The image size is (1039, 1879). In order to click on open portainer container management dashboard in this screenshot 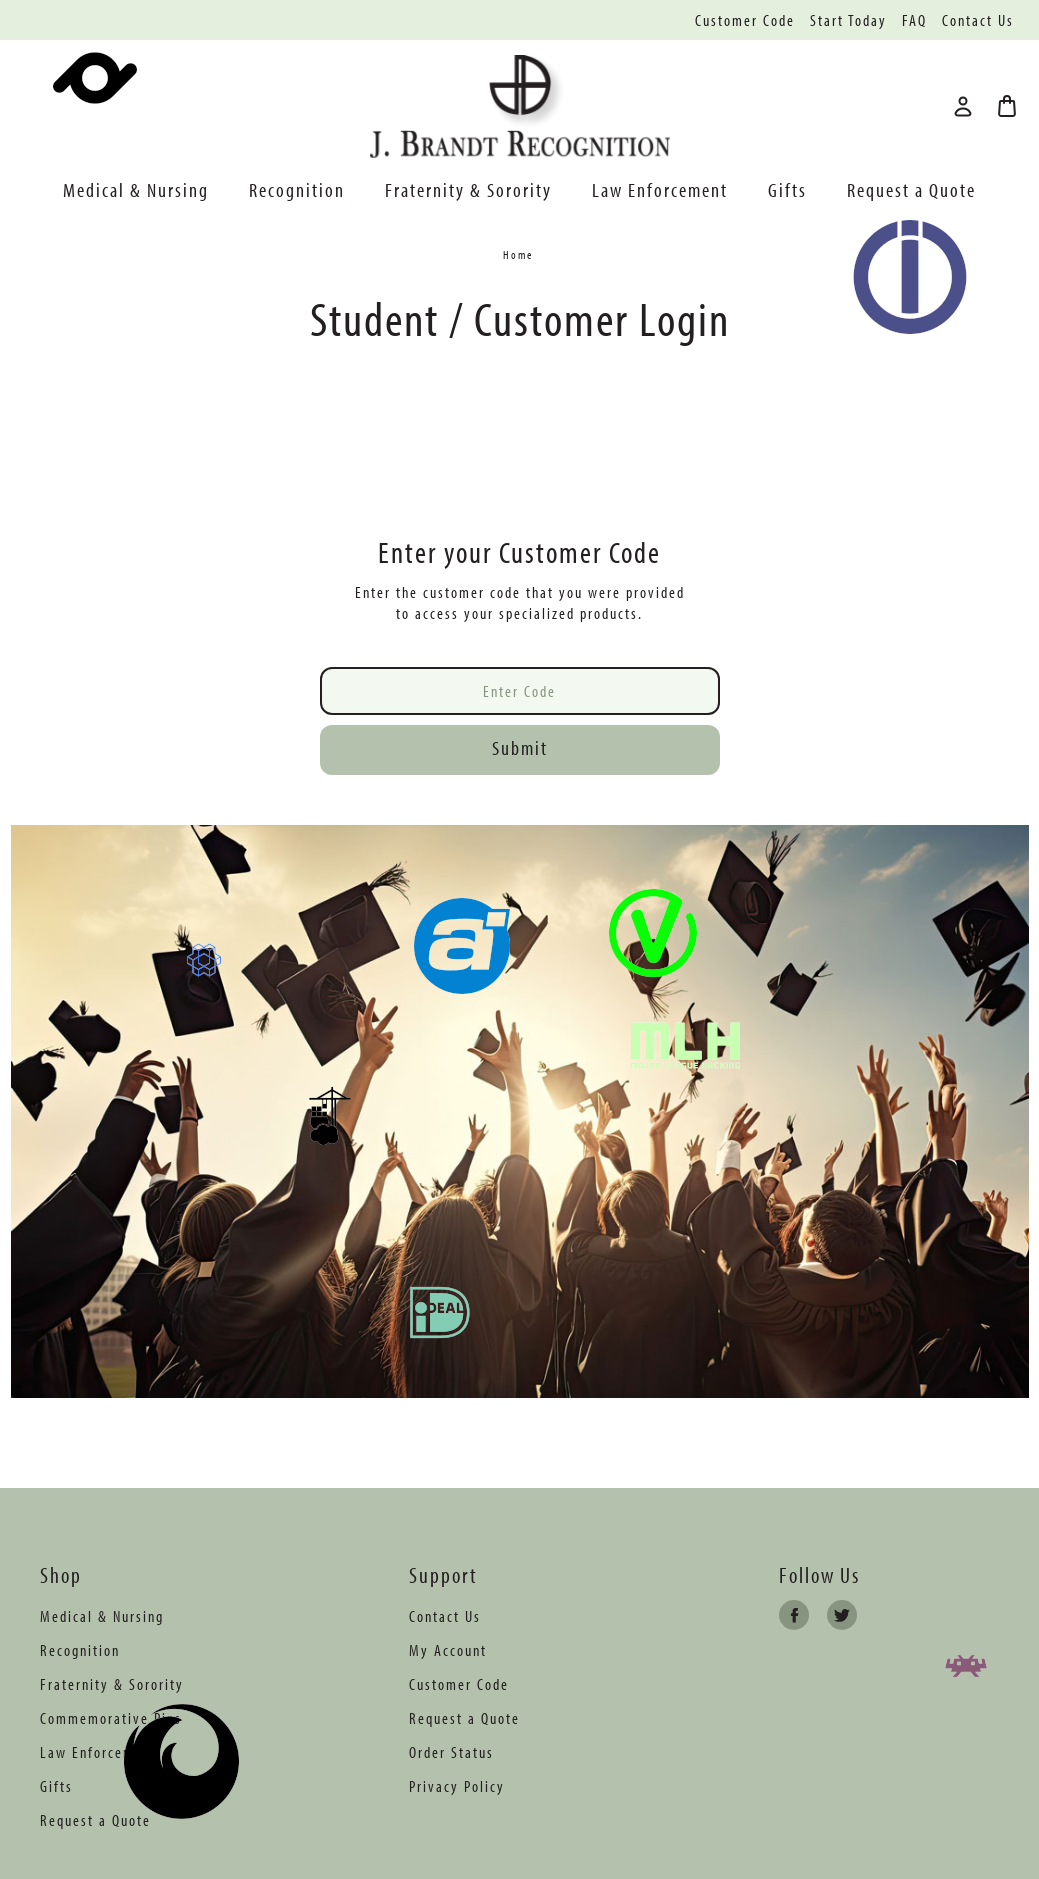, I will do `click(330, 1116)`.